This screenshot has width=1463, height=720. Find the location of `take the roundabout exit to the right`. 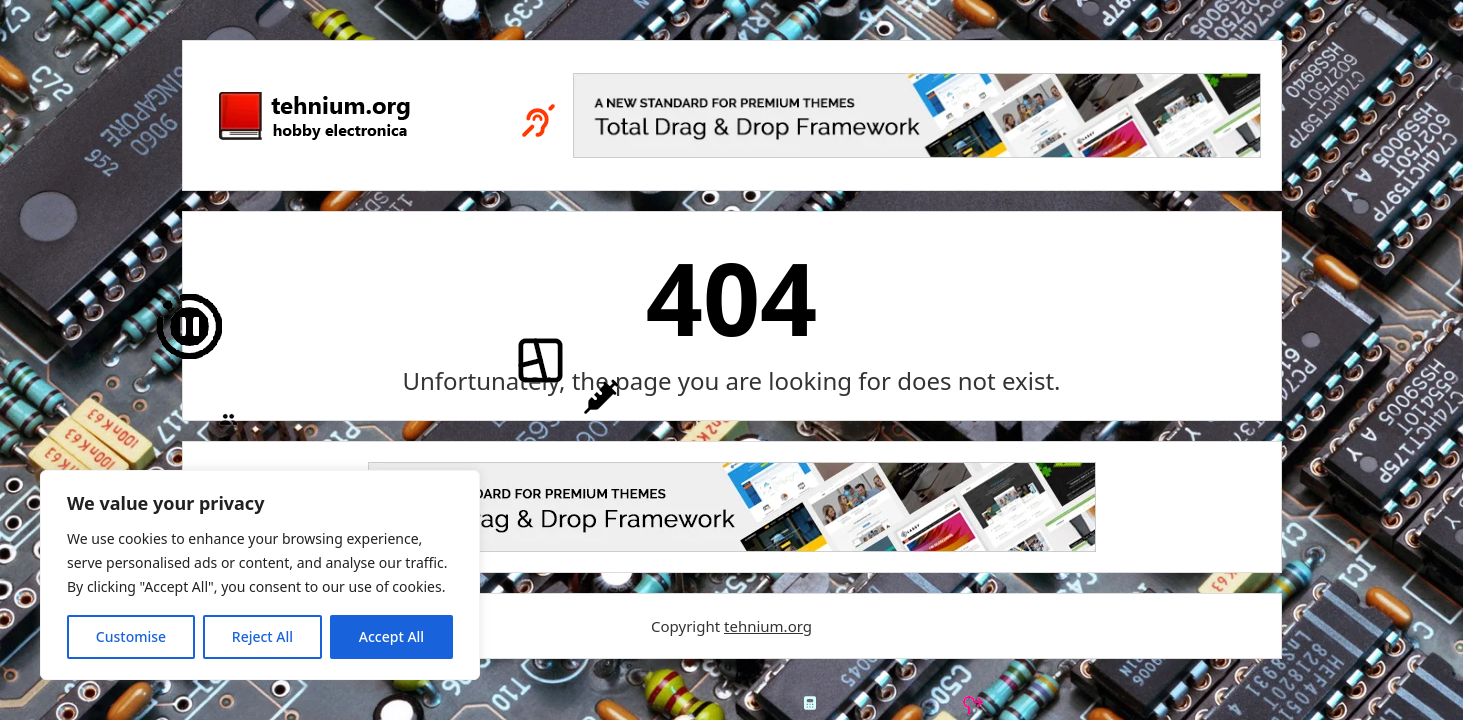

take the roundabout exit to the right is located at coordinates (973, 705).